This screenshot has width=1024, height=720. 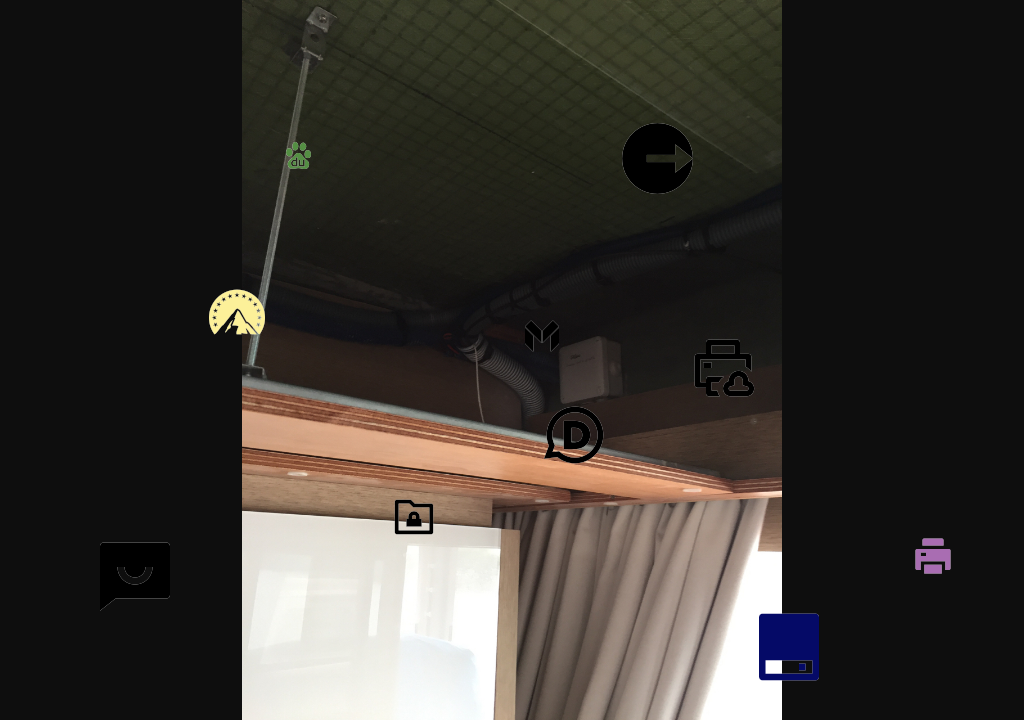 I want to click on open the Paramount+ streaming app, so click(x=237, y=312).